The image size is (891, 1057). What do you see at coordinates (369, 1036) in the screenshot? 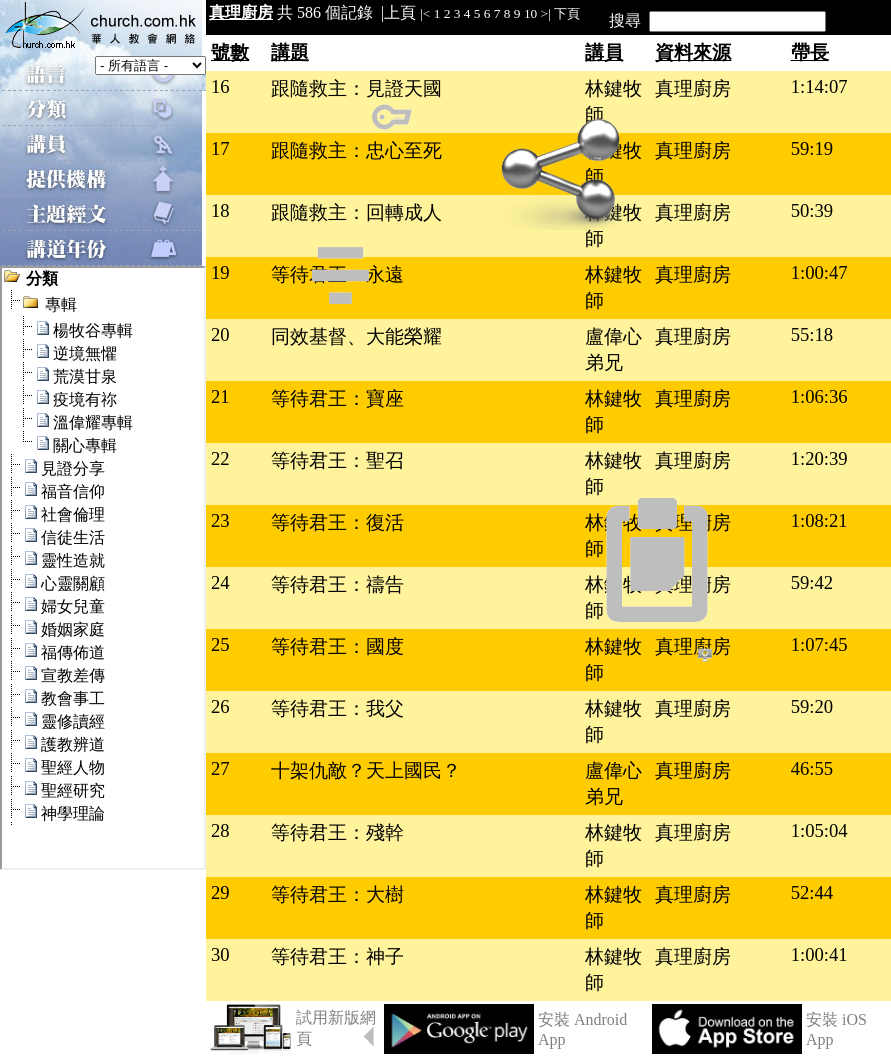
I see `navigate to the previous item or screen` at bounding box center [369, 1036].